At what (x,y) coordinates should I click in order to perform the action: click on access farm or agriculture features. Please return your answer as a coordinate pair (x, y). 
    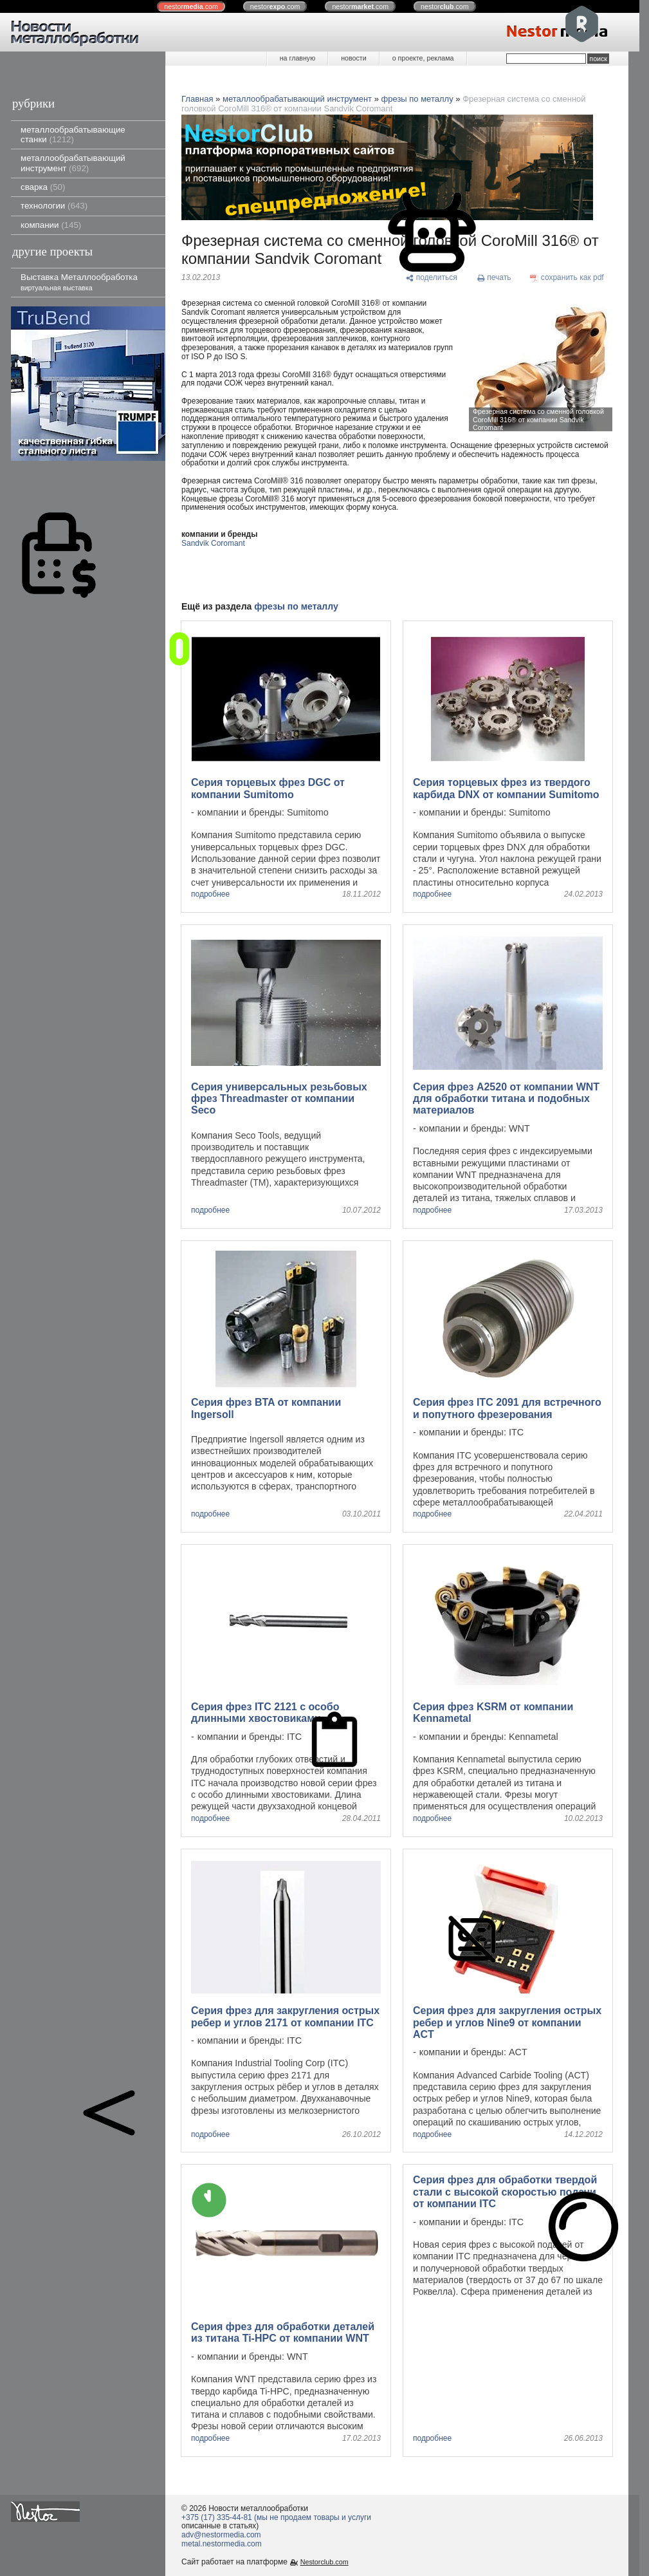
    Looking at the image, I should click on (432, 233).